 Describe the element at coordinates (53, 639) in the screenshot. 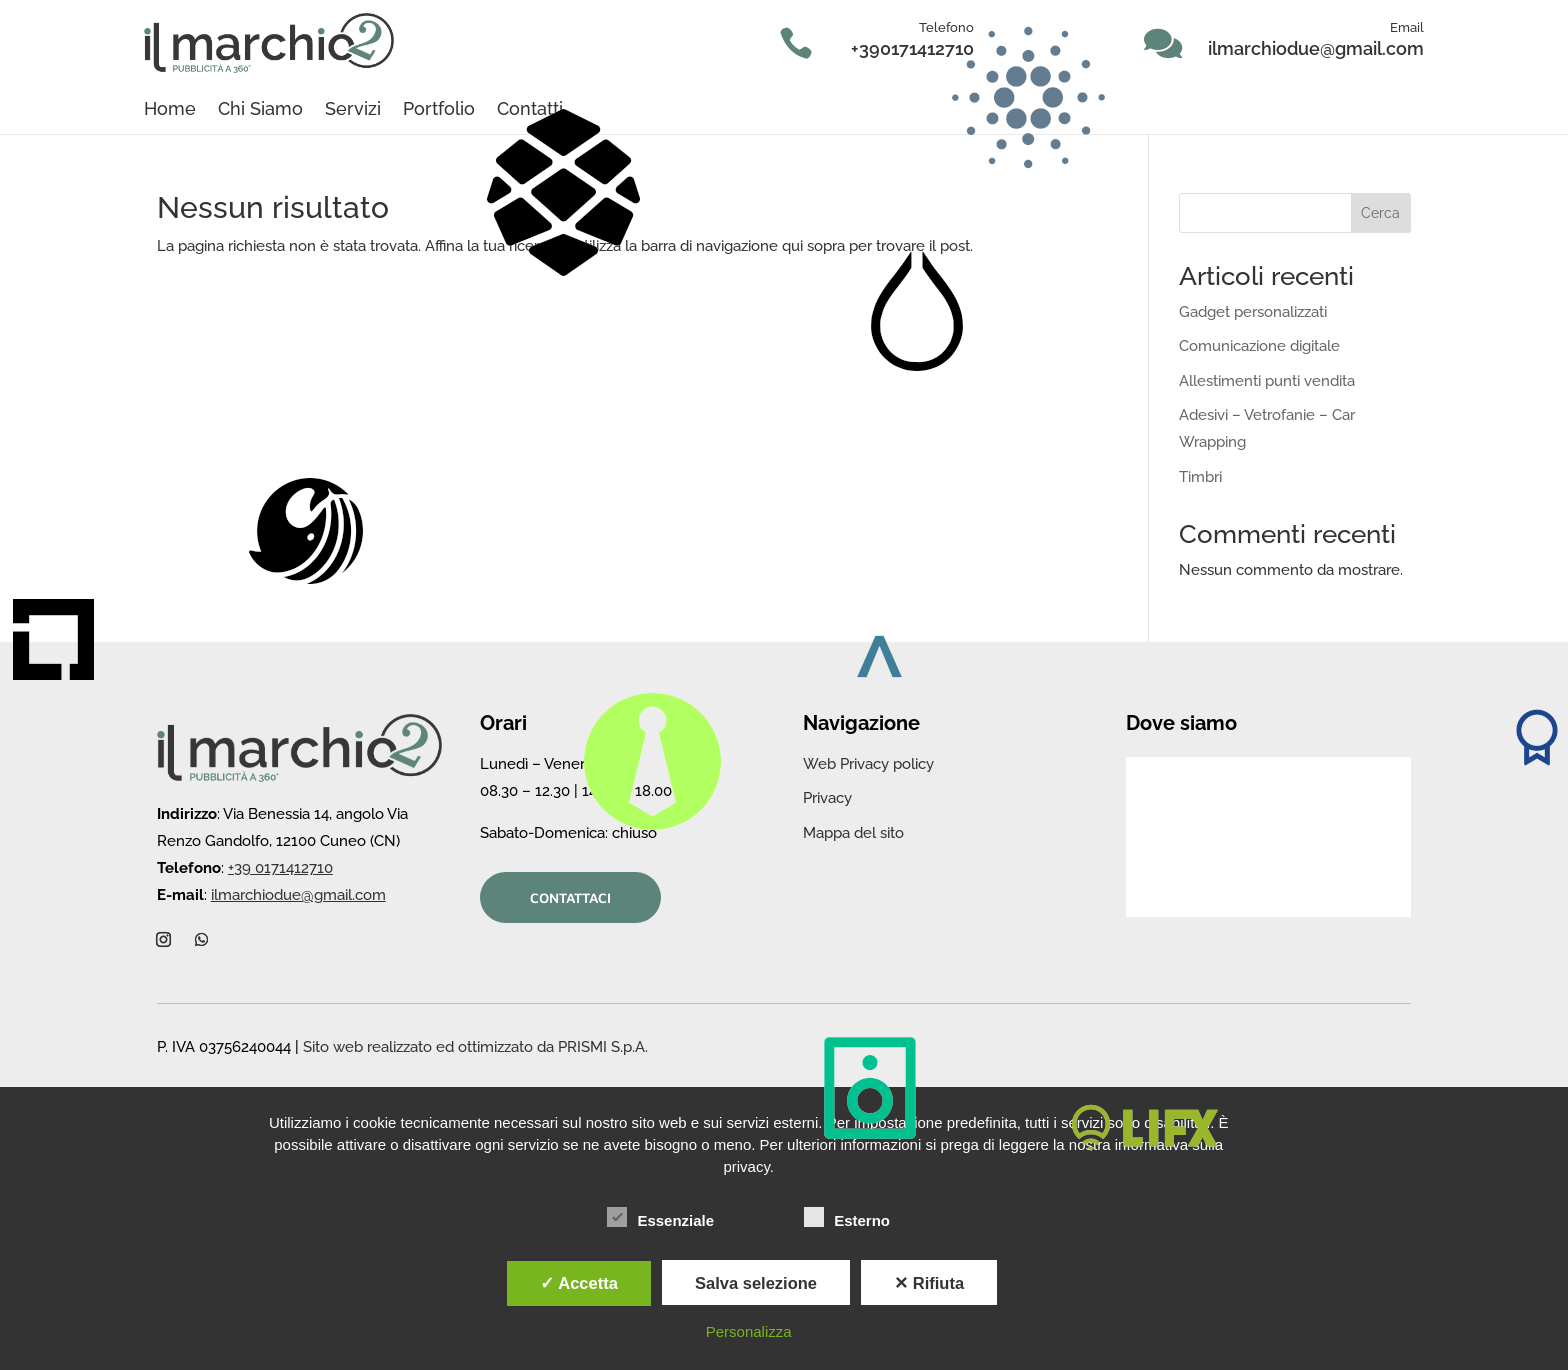

I see `linux foundation logo` at that location.